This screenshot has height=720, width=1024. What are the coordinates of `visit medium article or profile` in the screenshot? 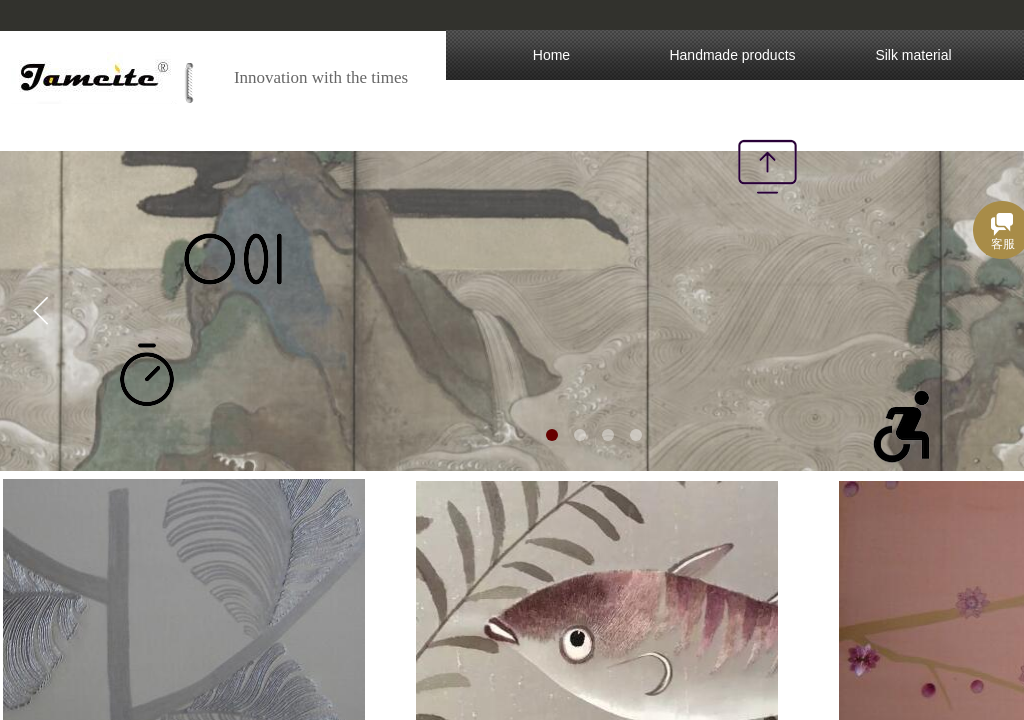 It's located at (233, 259).